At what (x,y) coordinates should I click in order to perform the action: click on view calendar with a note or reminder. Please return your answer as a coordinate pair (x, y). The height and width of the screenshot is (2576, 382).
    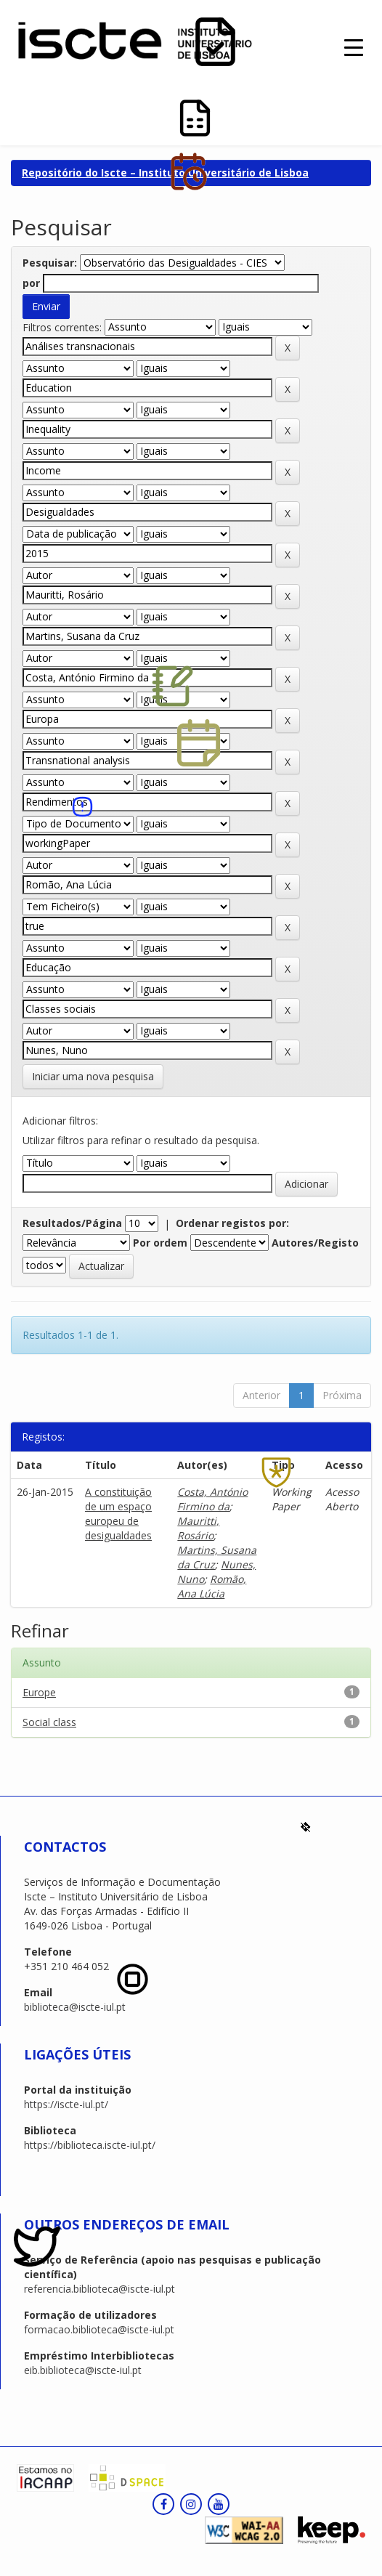
    Looking at the image, I should click on (198, 742).